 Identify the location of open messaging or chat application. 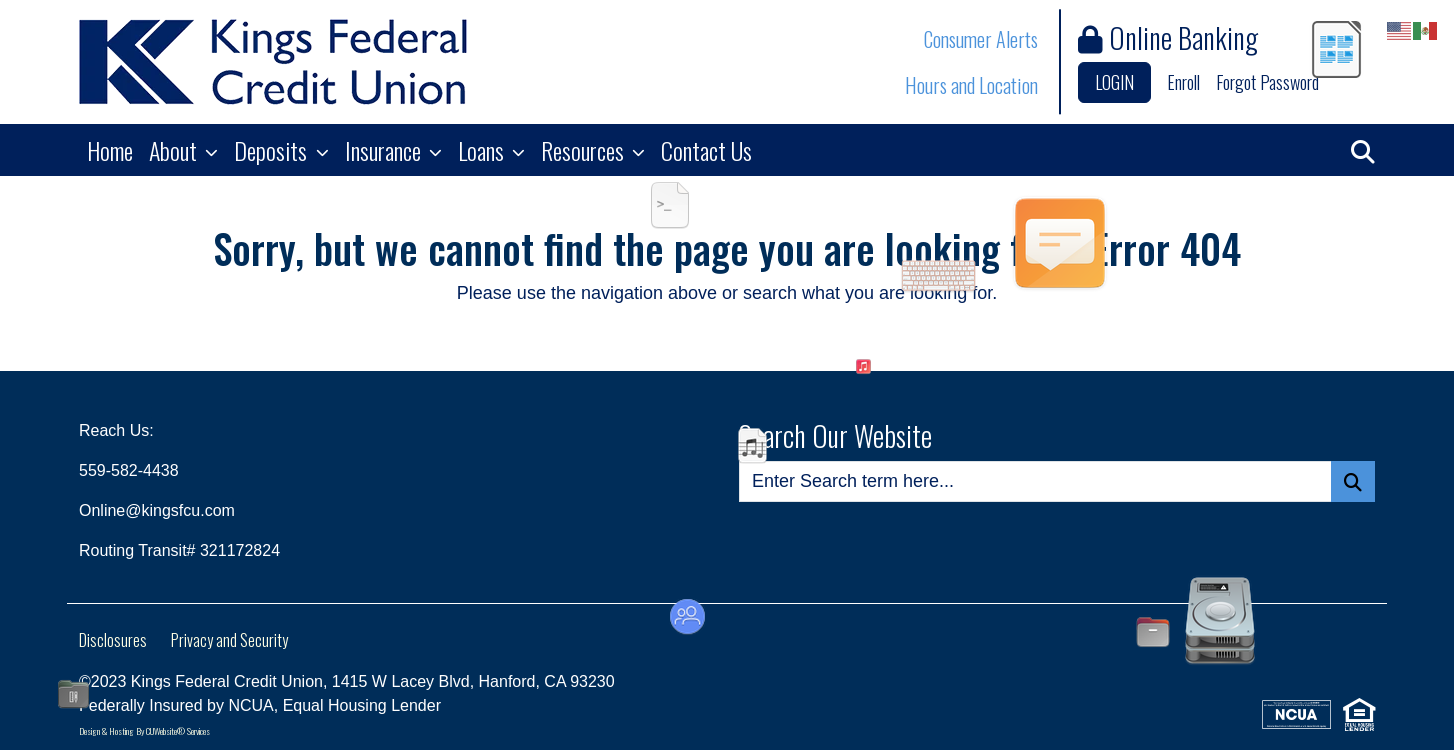
(1060, 243).